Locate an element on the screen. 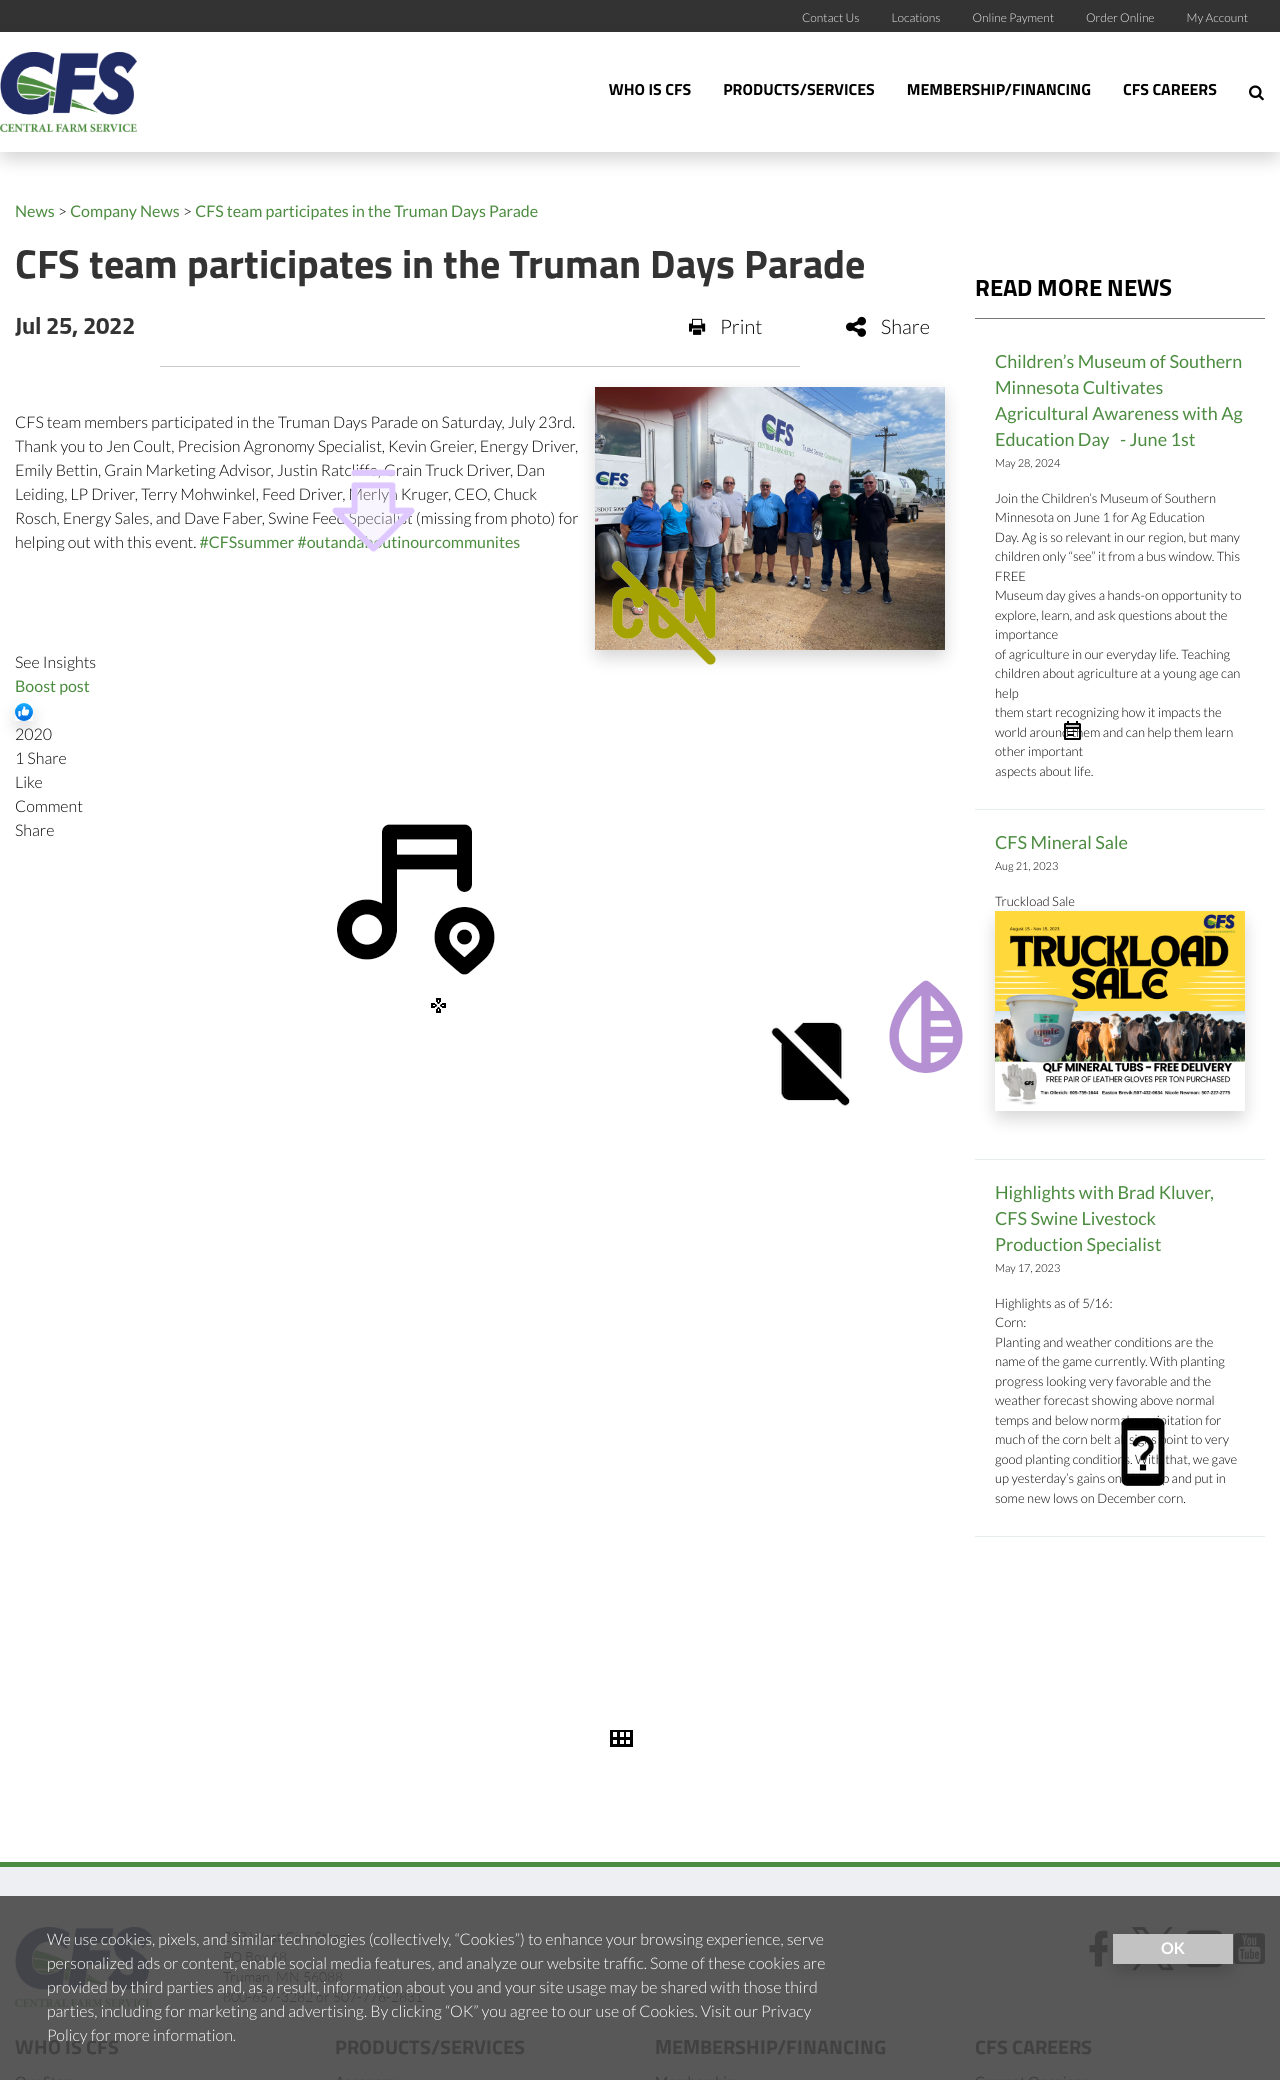 The image size is (1280, 2080). http connection disabled or unavailable is located at coordinates (664, 613).